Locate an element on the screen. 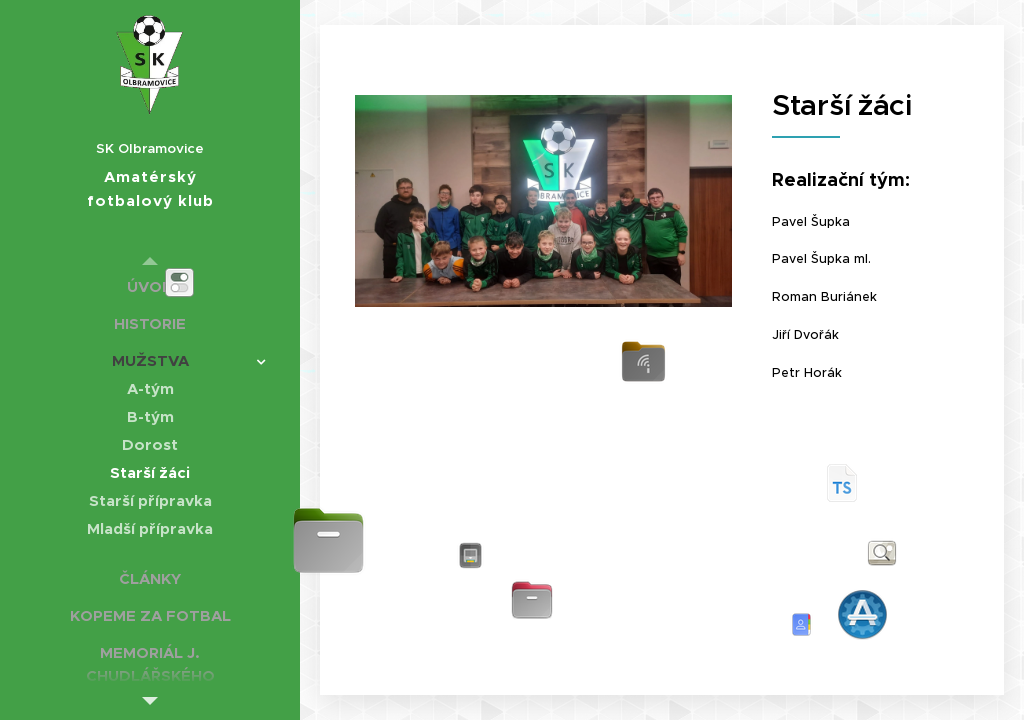 The height and width of the screenshot is (720, 1024). open software properties or driver settings is located at coordinates (862, 614).